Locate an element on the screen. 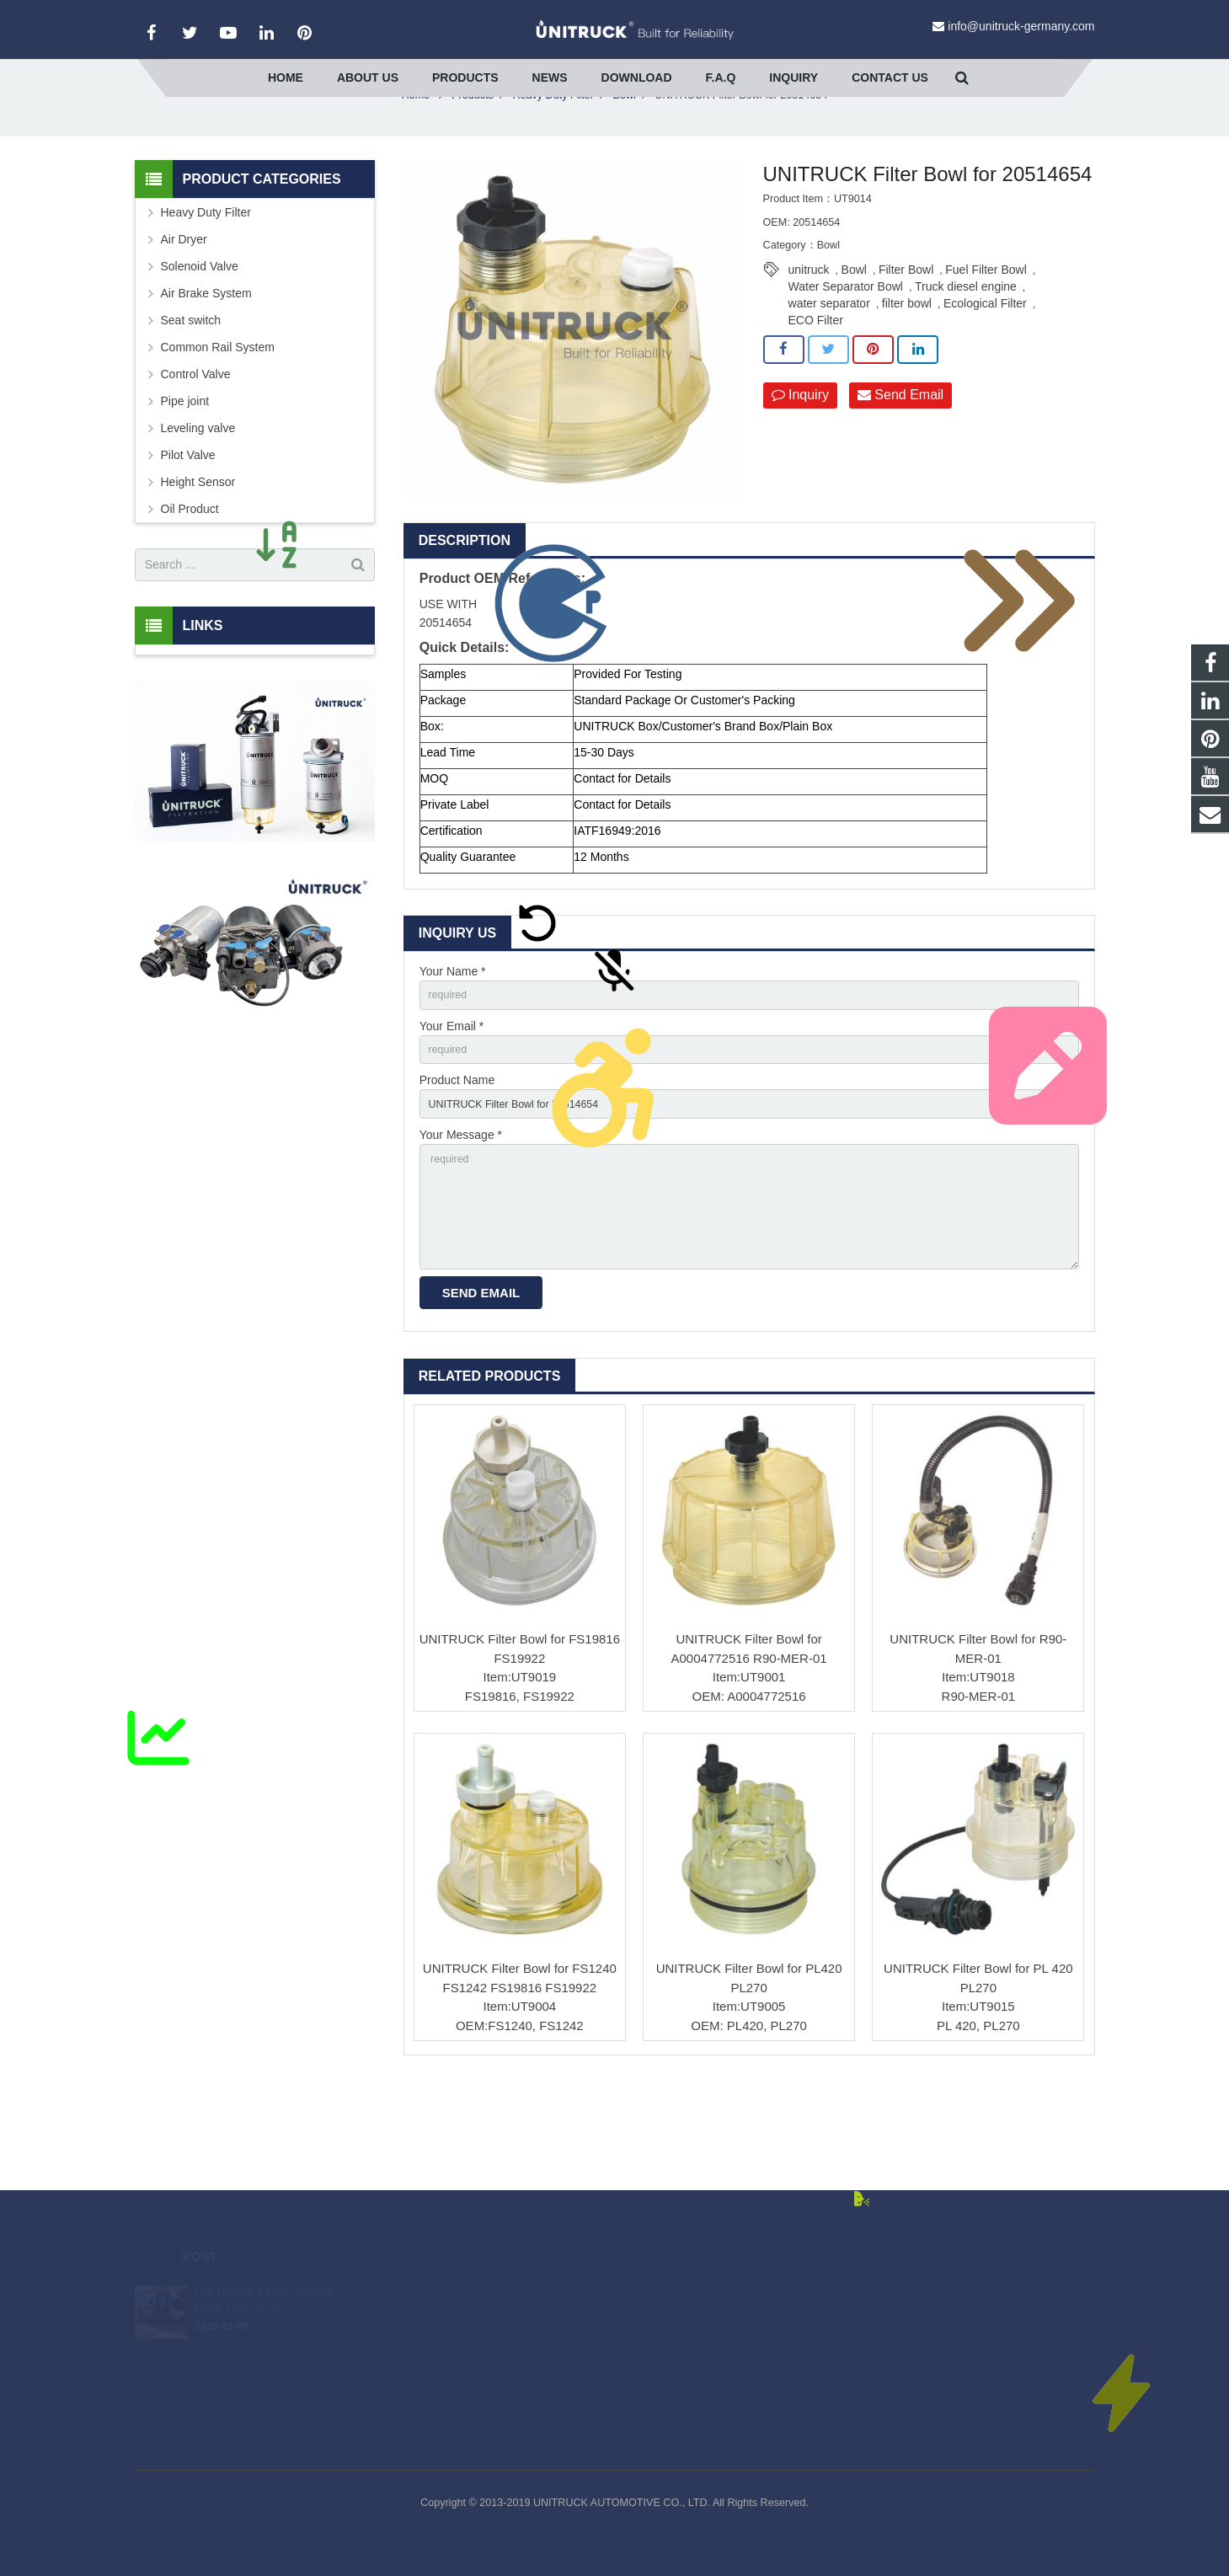 The height and width of the screenshot is (2576, 1229). report respiratory symptoms is located at coordinates (862, 2199).